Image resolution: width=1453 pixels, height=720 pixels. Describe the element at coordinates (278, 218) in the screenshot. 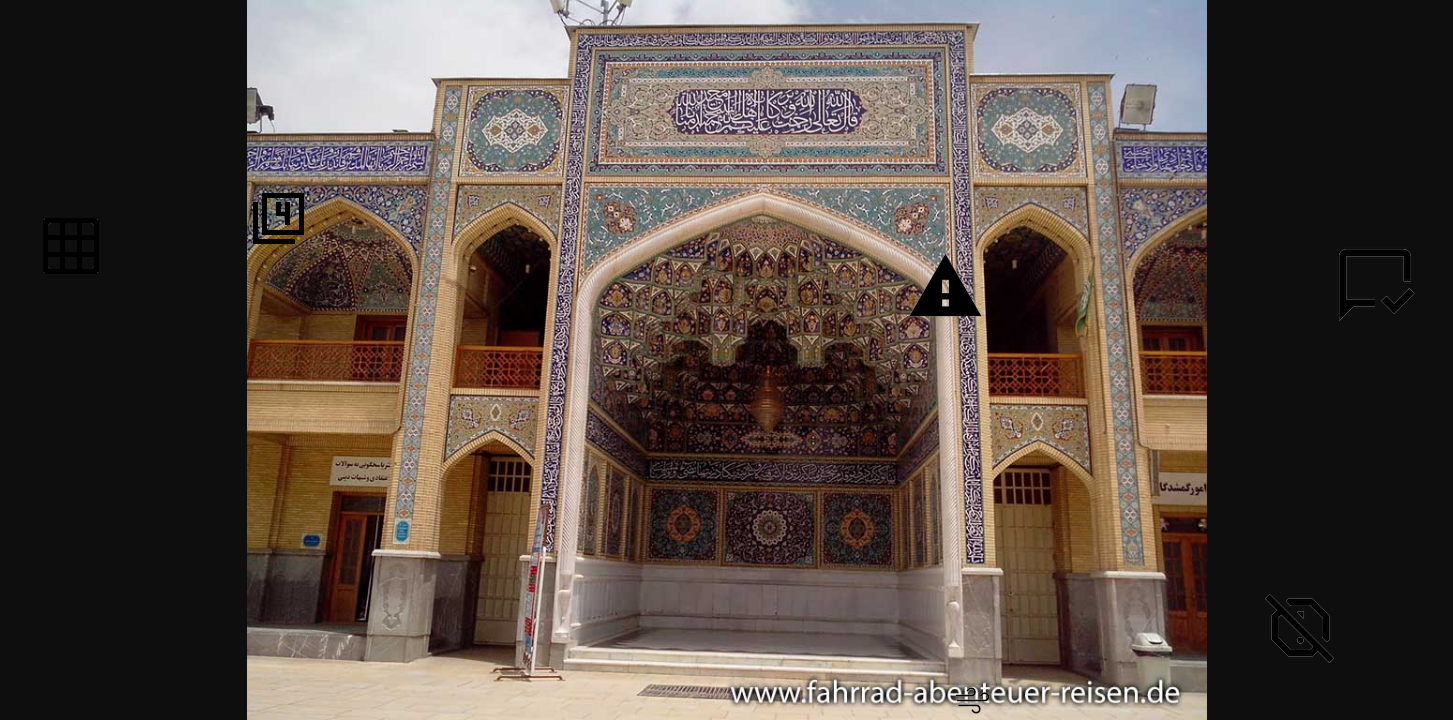

I see `select filter option 4` at that location.